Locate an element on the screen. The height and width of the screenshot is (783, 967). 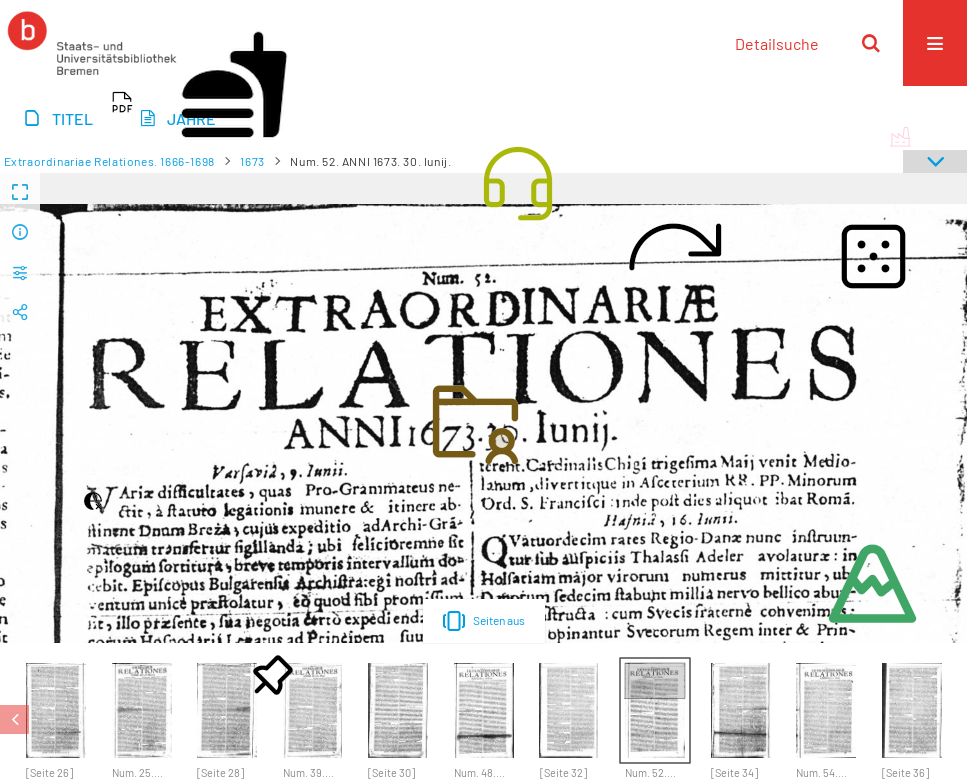
access user-specific files is located at coordinates (475, 421).